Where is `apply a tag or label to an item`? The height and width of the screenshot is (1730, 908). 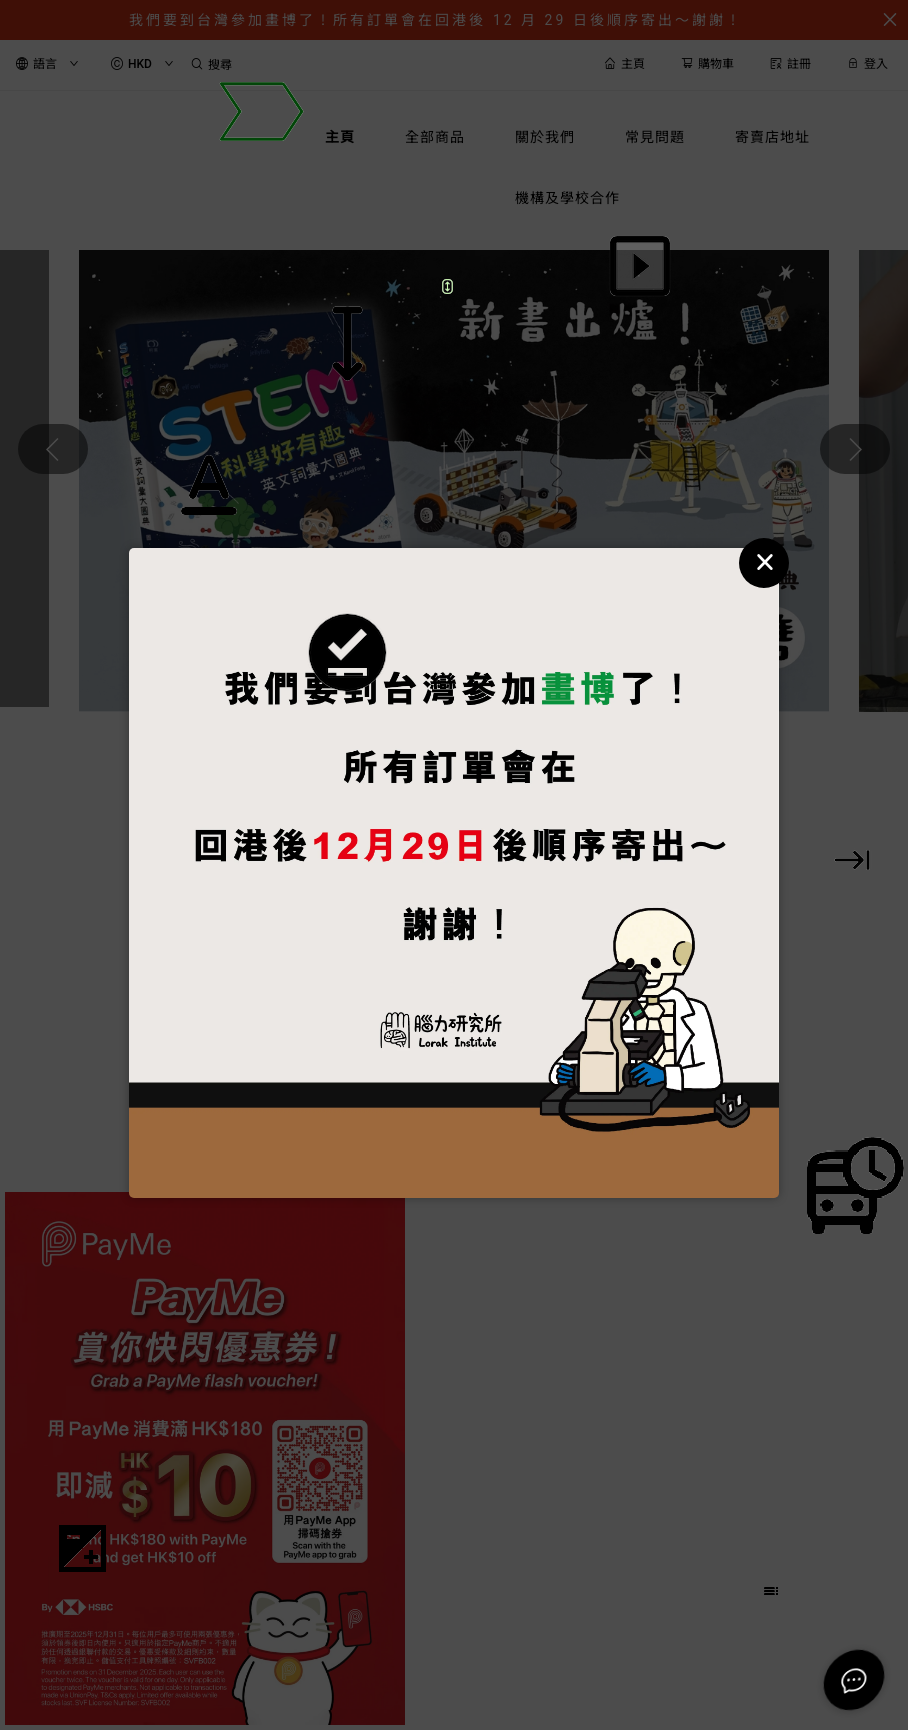 apply a tag or label to an item is located at coordinates (258, 111).